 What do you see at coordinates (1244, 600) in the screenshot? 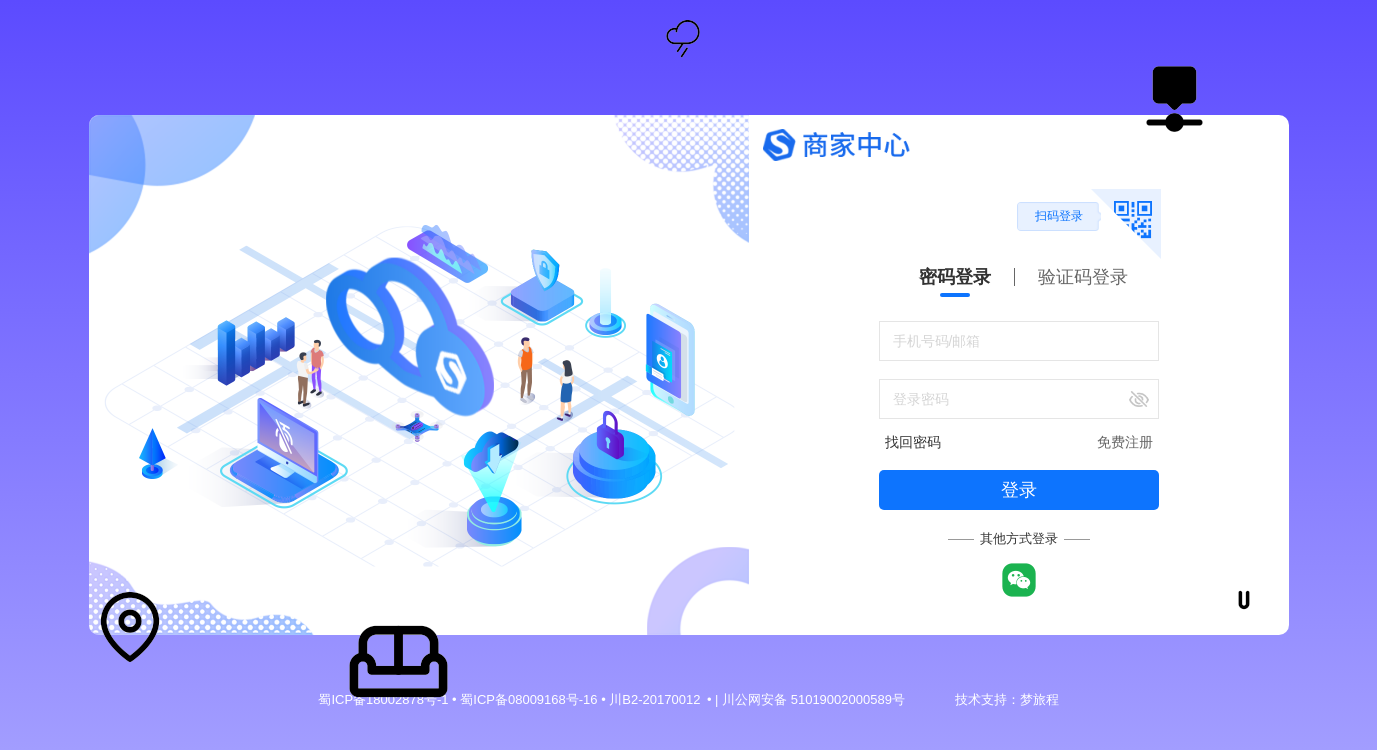
I see `indicates an item starting with the letter u` at bounding box center [1244, 600].